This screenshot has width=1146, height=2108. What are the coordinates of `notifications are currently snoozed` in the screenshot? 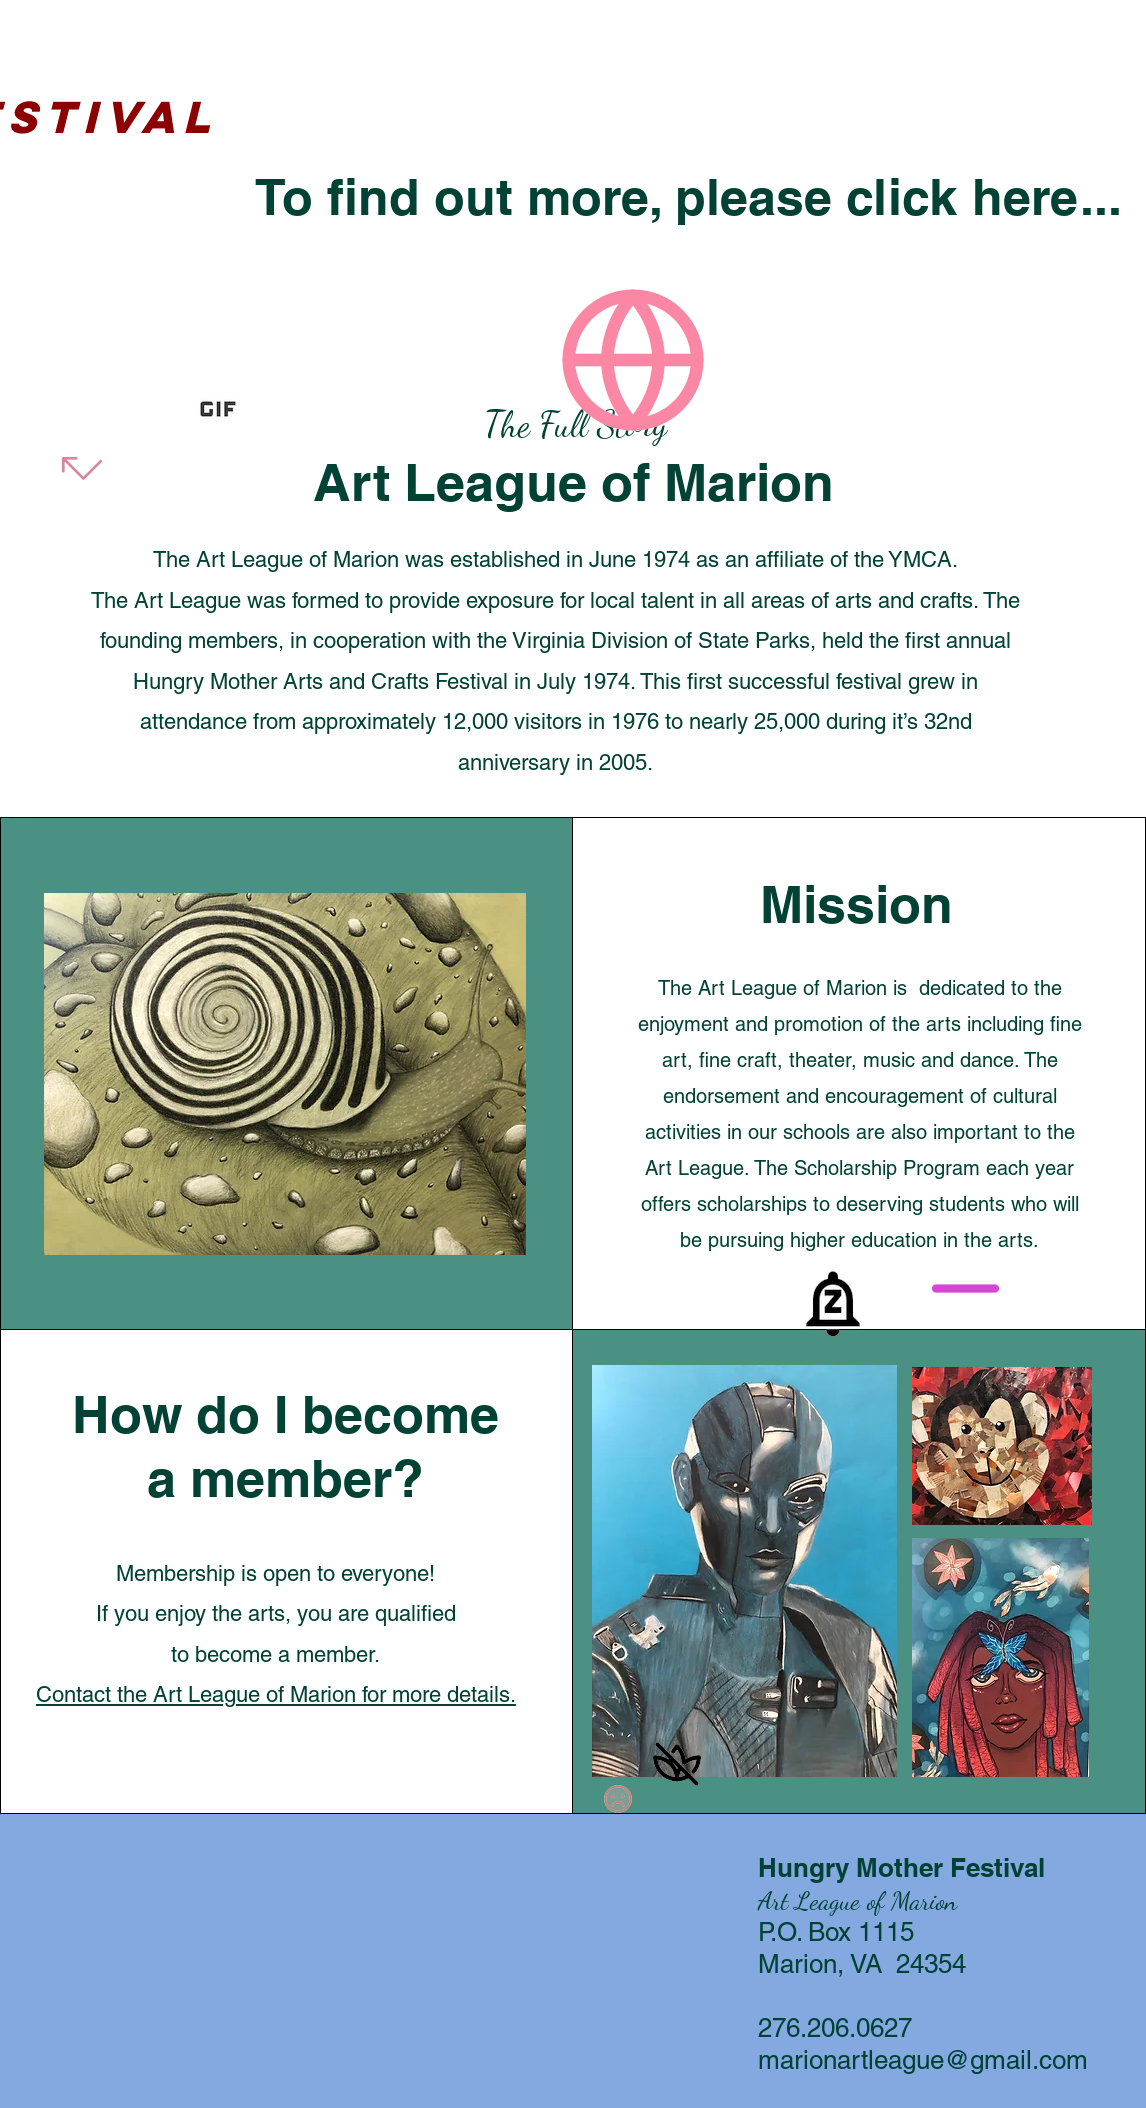 It's located at (833, 1303).